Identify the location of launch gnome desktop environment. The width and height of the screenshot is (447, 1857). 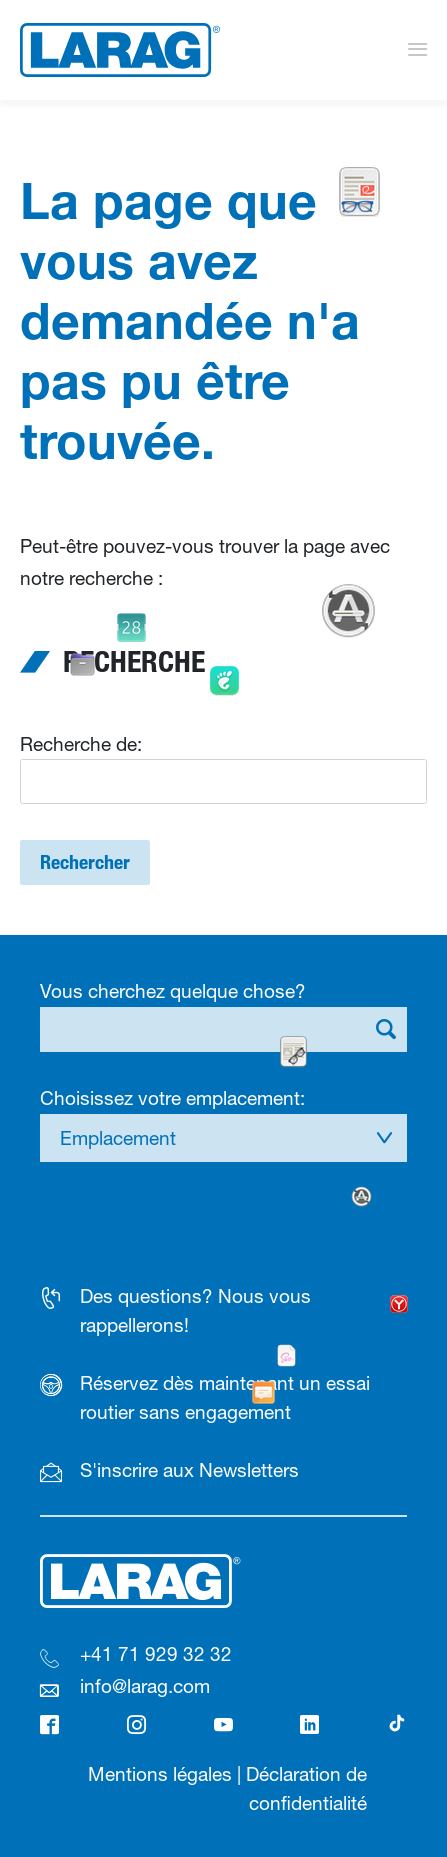
(224, 680).